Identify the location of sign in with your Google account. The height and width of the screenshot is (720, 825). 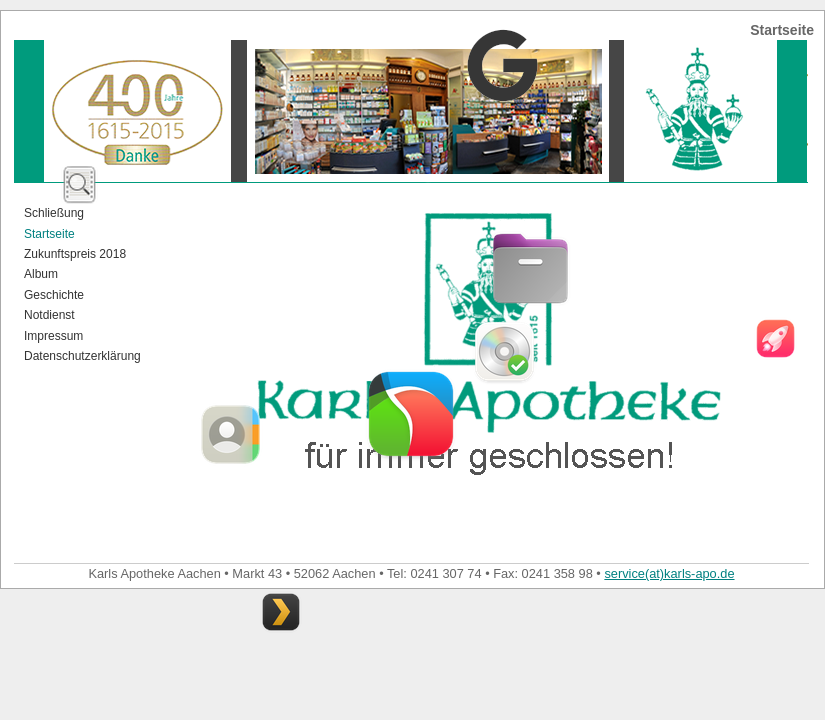
(502, 65).